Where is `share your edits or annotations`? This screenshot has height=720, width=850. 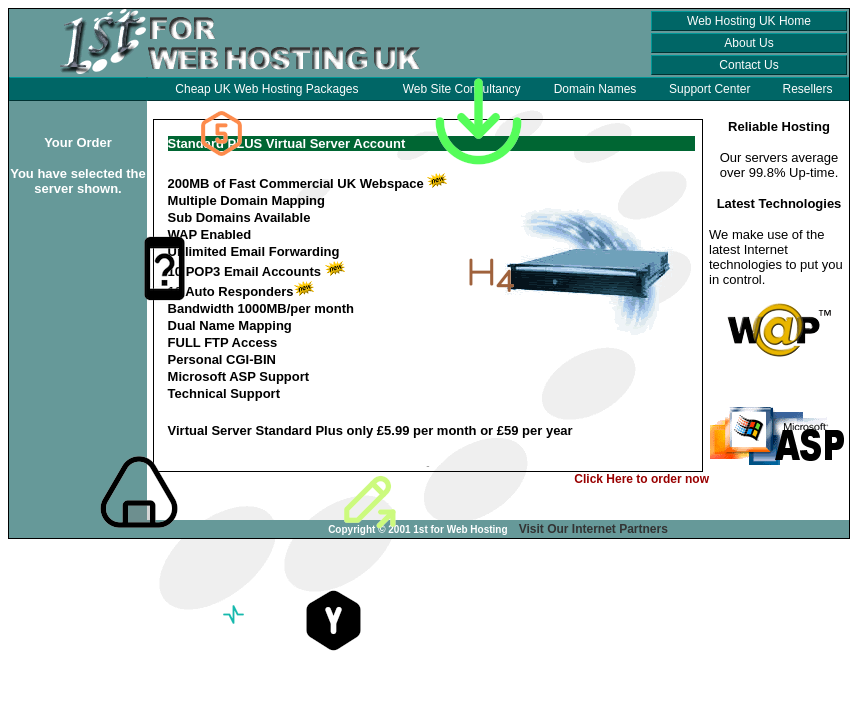
share your edits or annotations is located at coordinates (368, 498).